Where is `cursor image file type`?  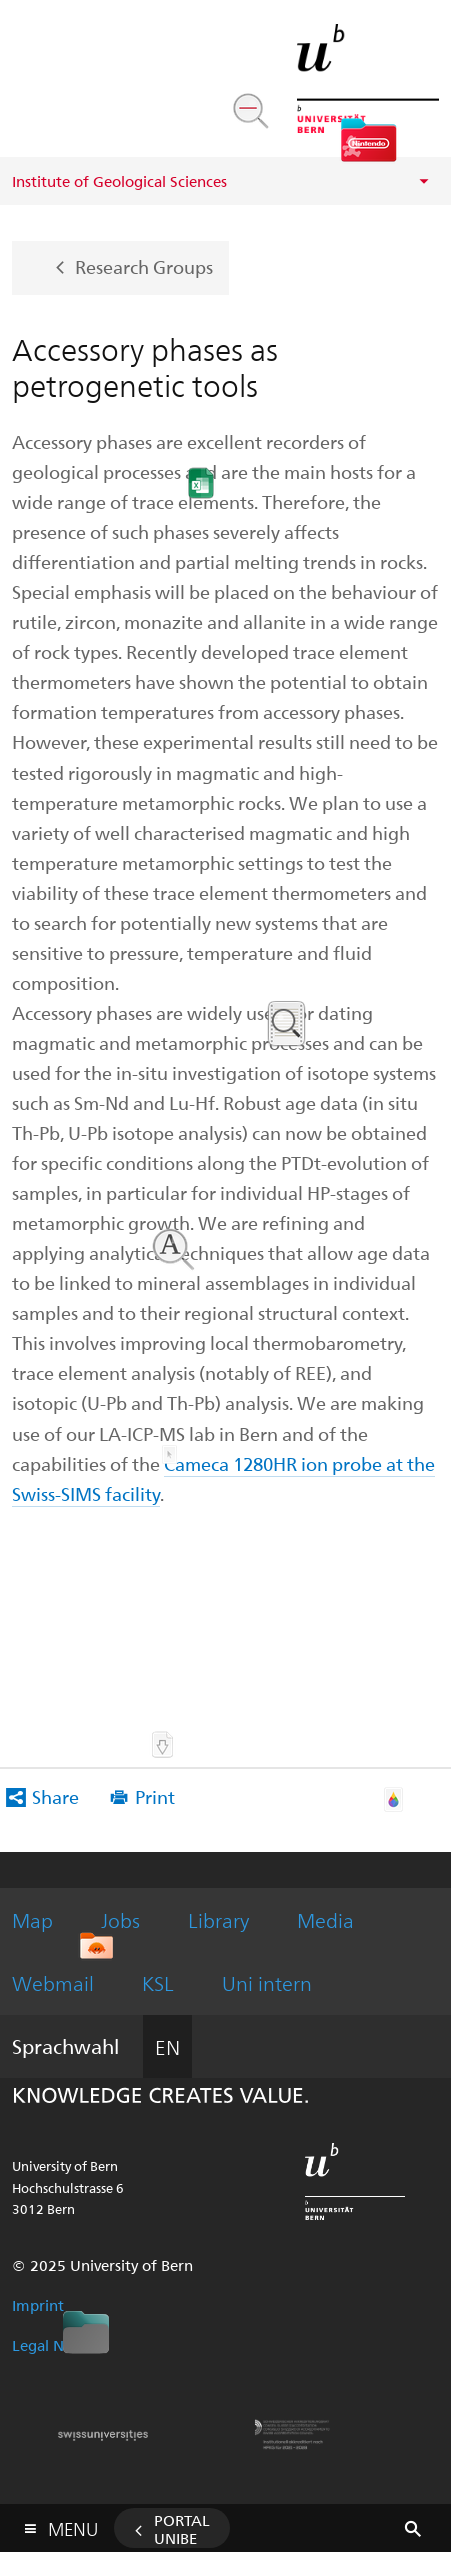 cursor image file type is located at coordinates (169, 1454).